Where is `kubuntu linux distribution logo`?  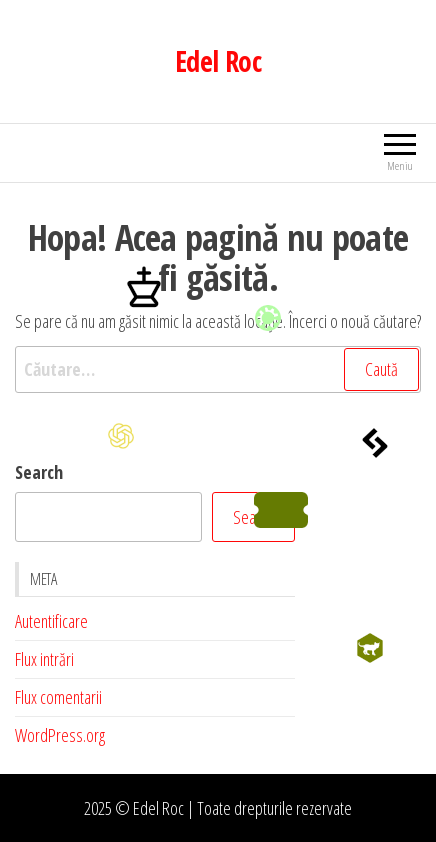 kubuntu linux distribution logo is located at coordinates (268, 318).